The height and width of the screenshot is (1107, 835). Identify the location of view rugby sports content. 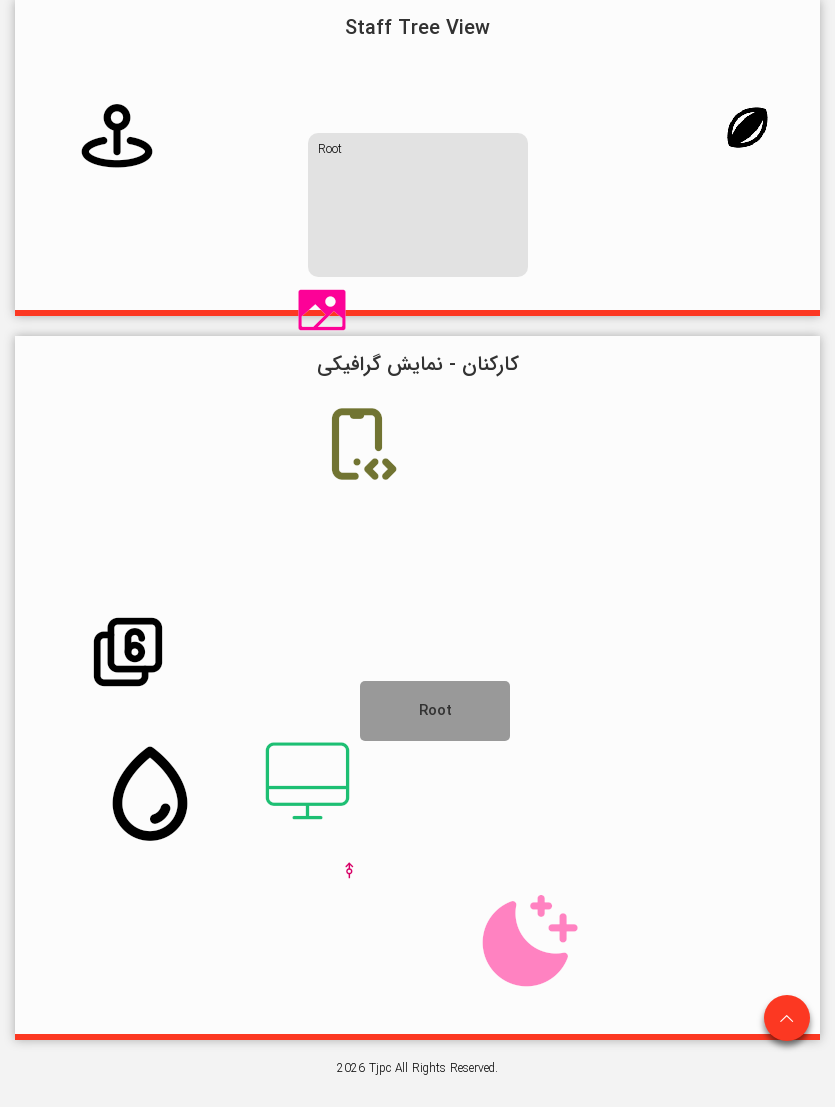
(747, 127).